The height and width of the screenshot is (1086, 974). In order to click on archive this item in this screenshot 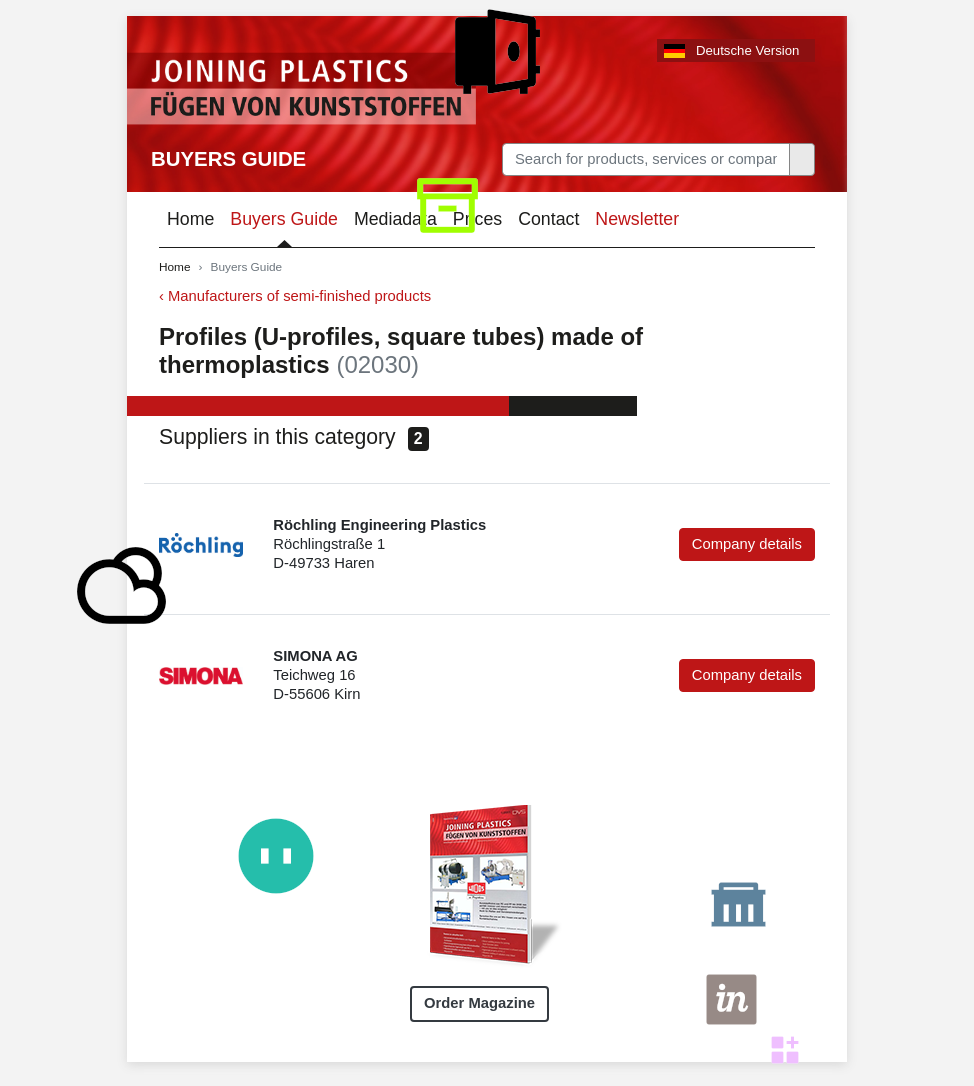, I will do `click(447, 205)`.